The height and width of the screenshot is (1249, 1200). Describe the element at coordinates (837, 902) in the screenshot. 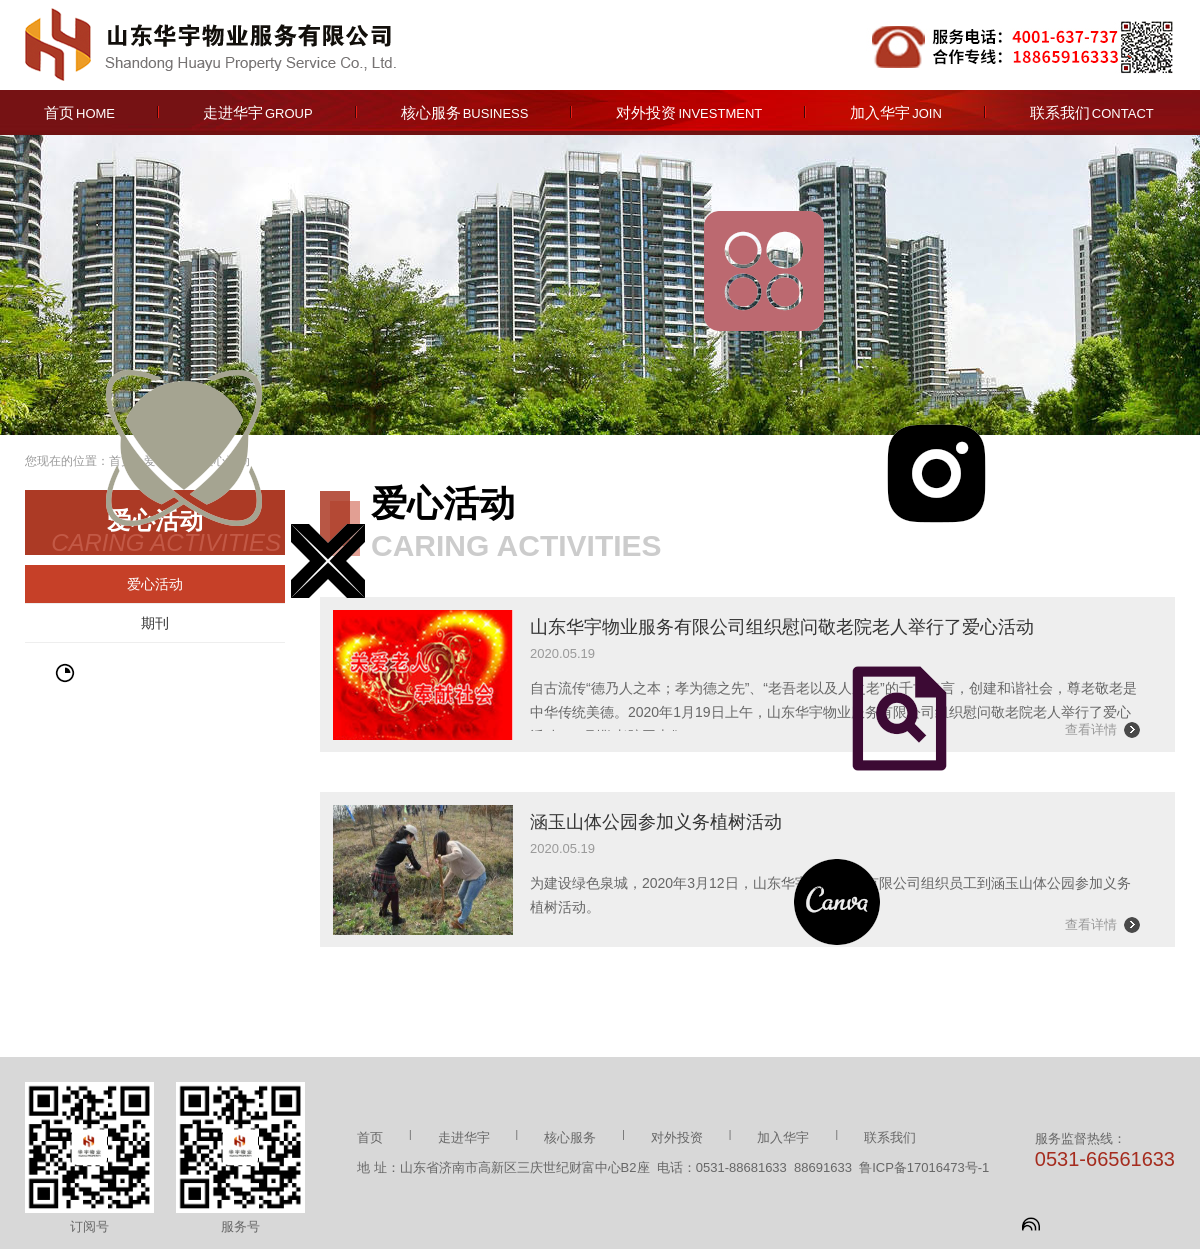

I see `open Canva app` at that location.